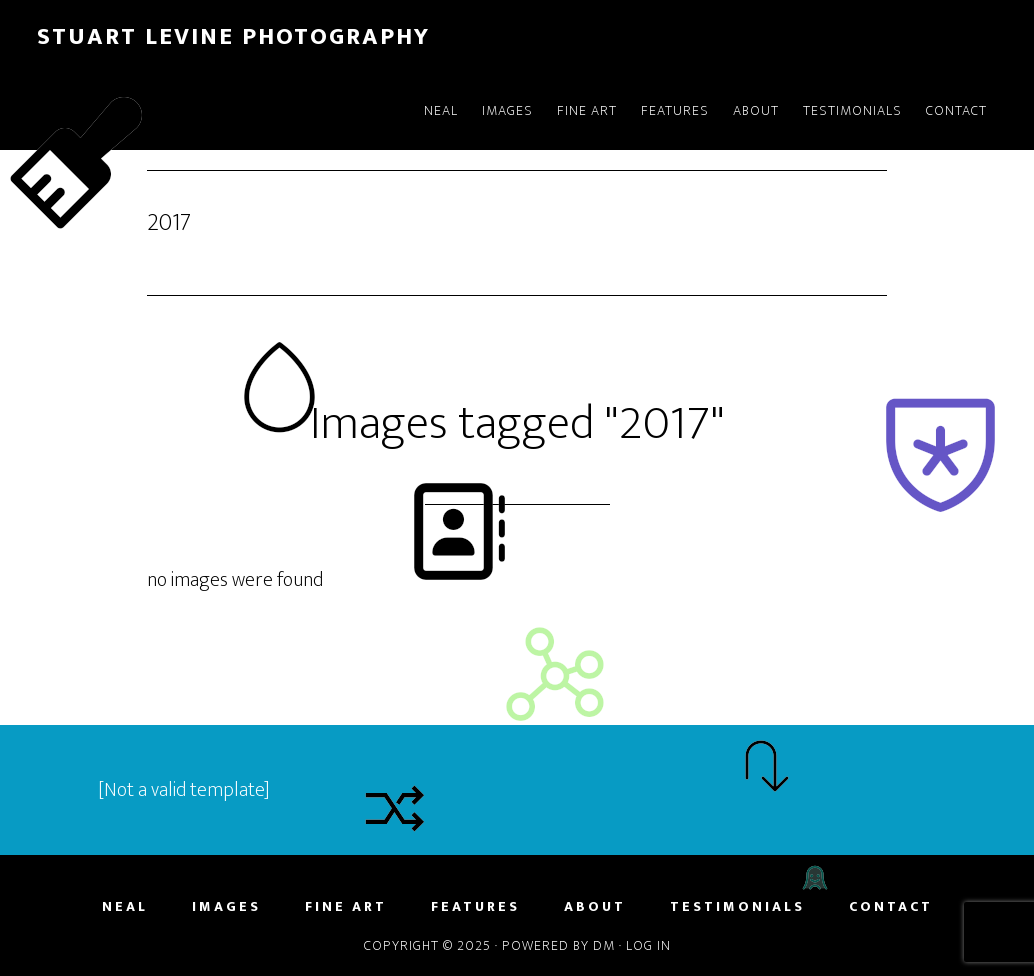 Image resolution: width=1034 pixels, height=976 pixels. Describe the element at coordinates (456, 531) in the screenshot. I see `open your contacts list` at that location.